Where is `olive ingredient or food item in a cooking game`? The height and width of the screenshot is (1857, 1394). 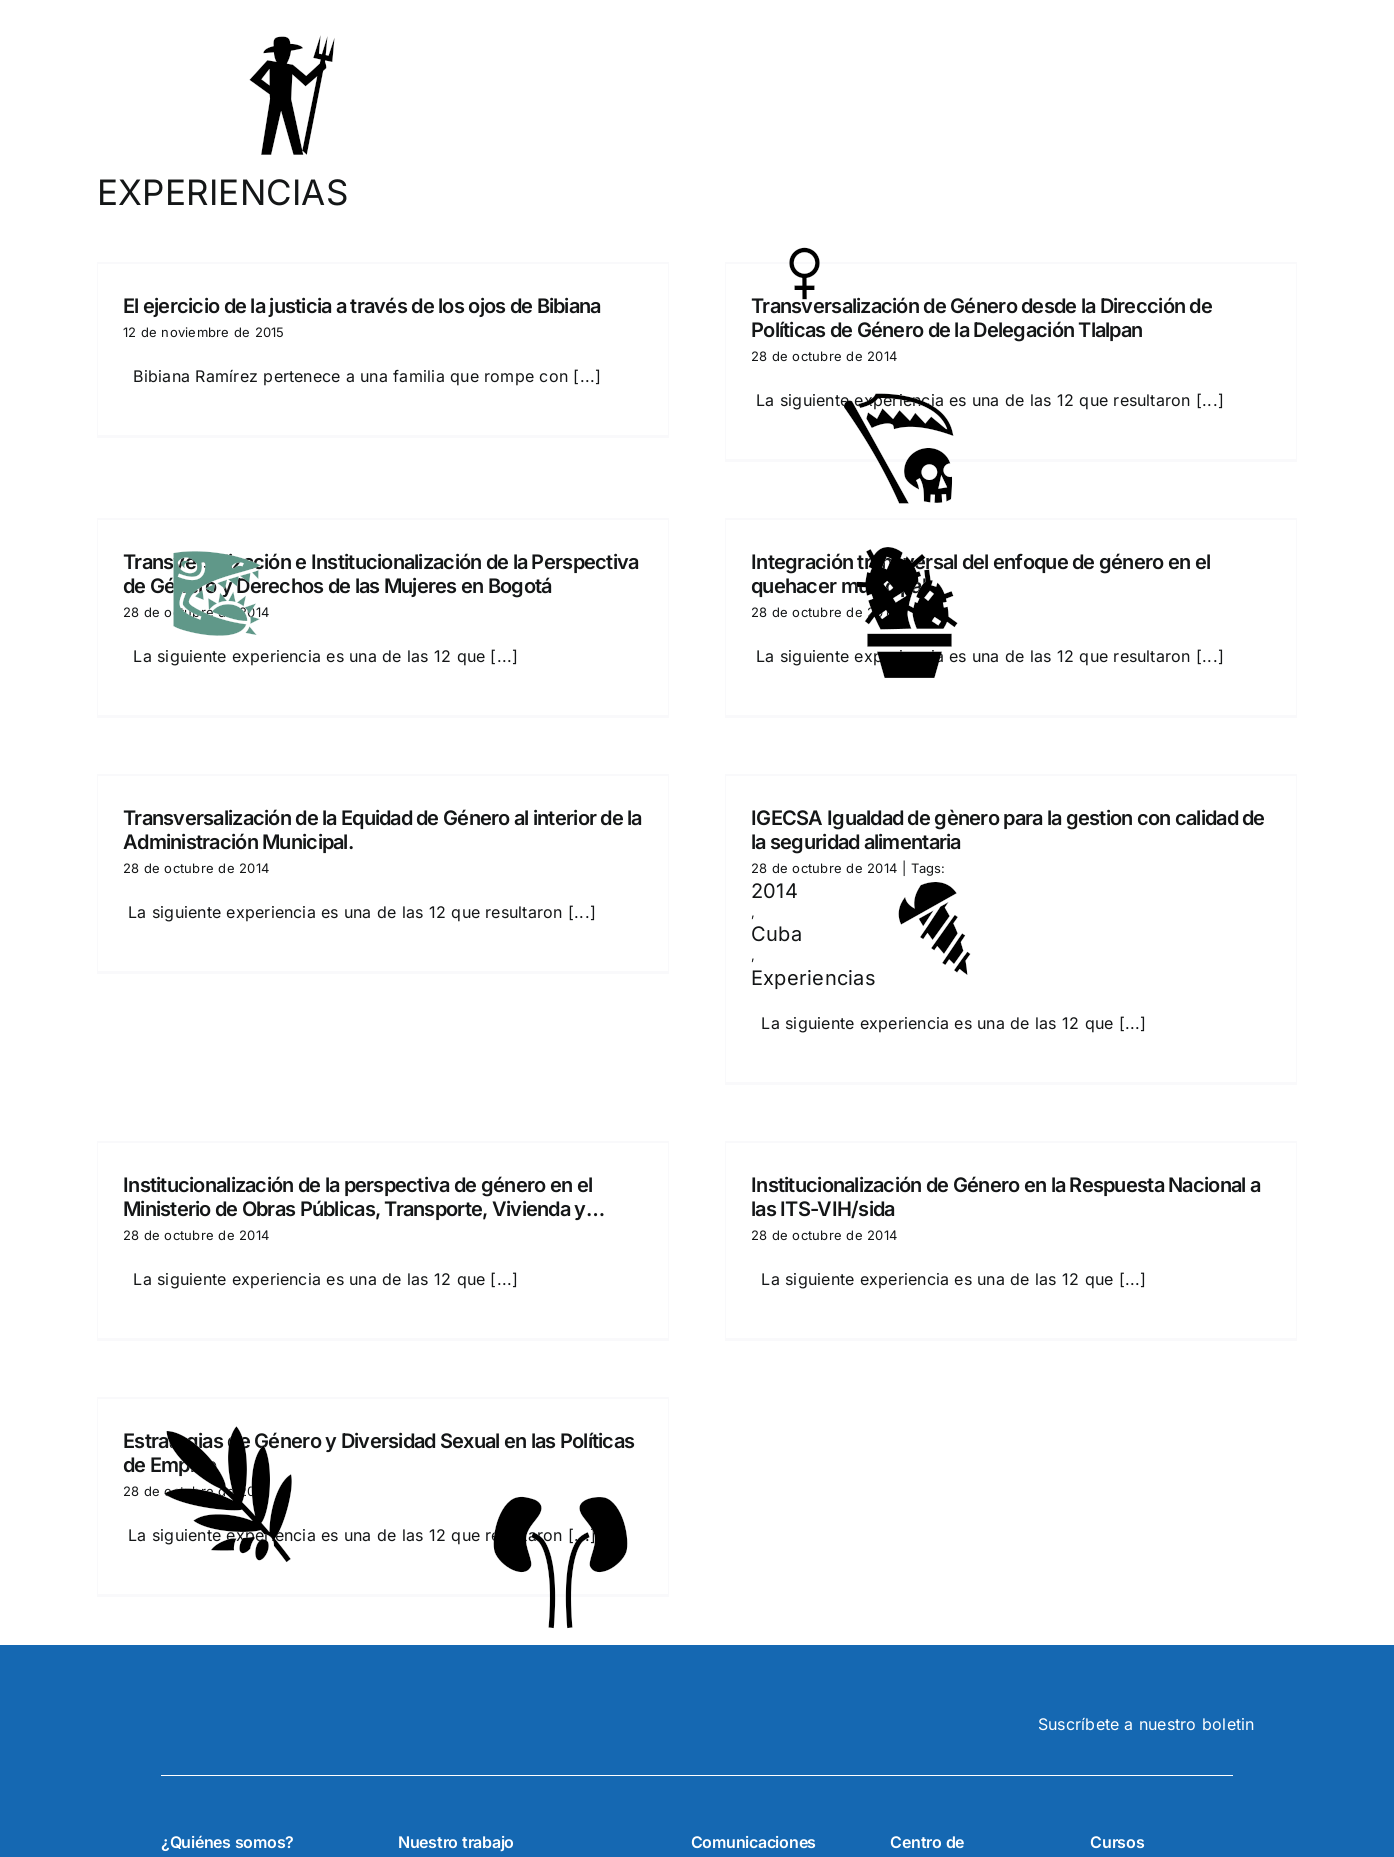 olive ingredient or food item in a cooking game is located at coordinates (230, 1495).